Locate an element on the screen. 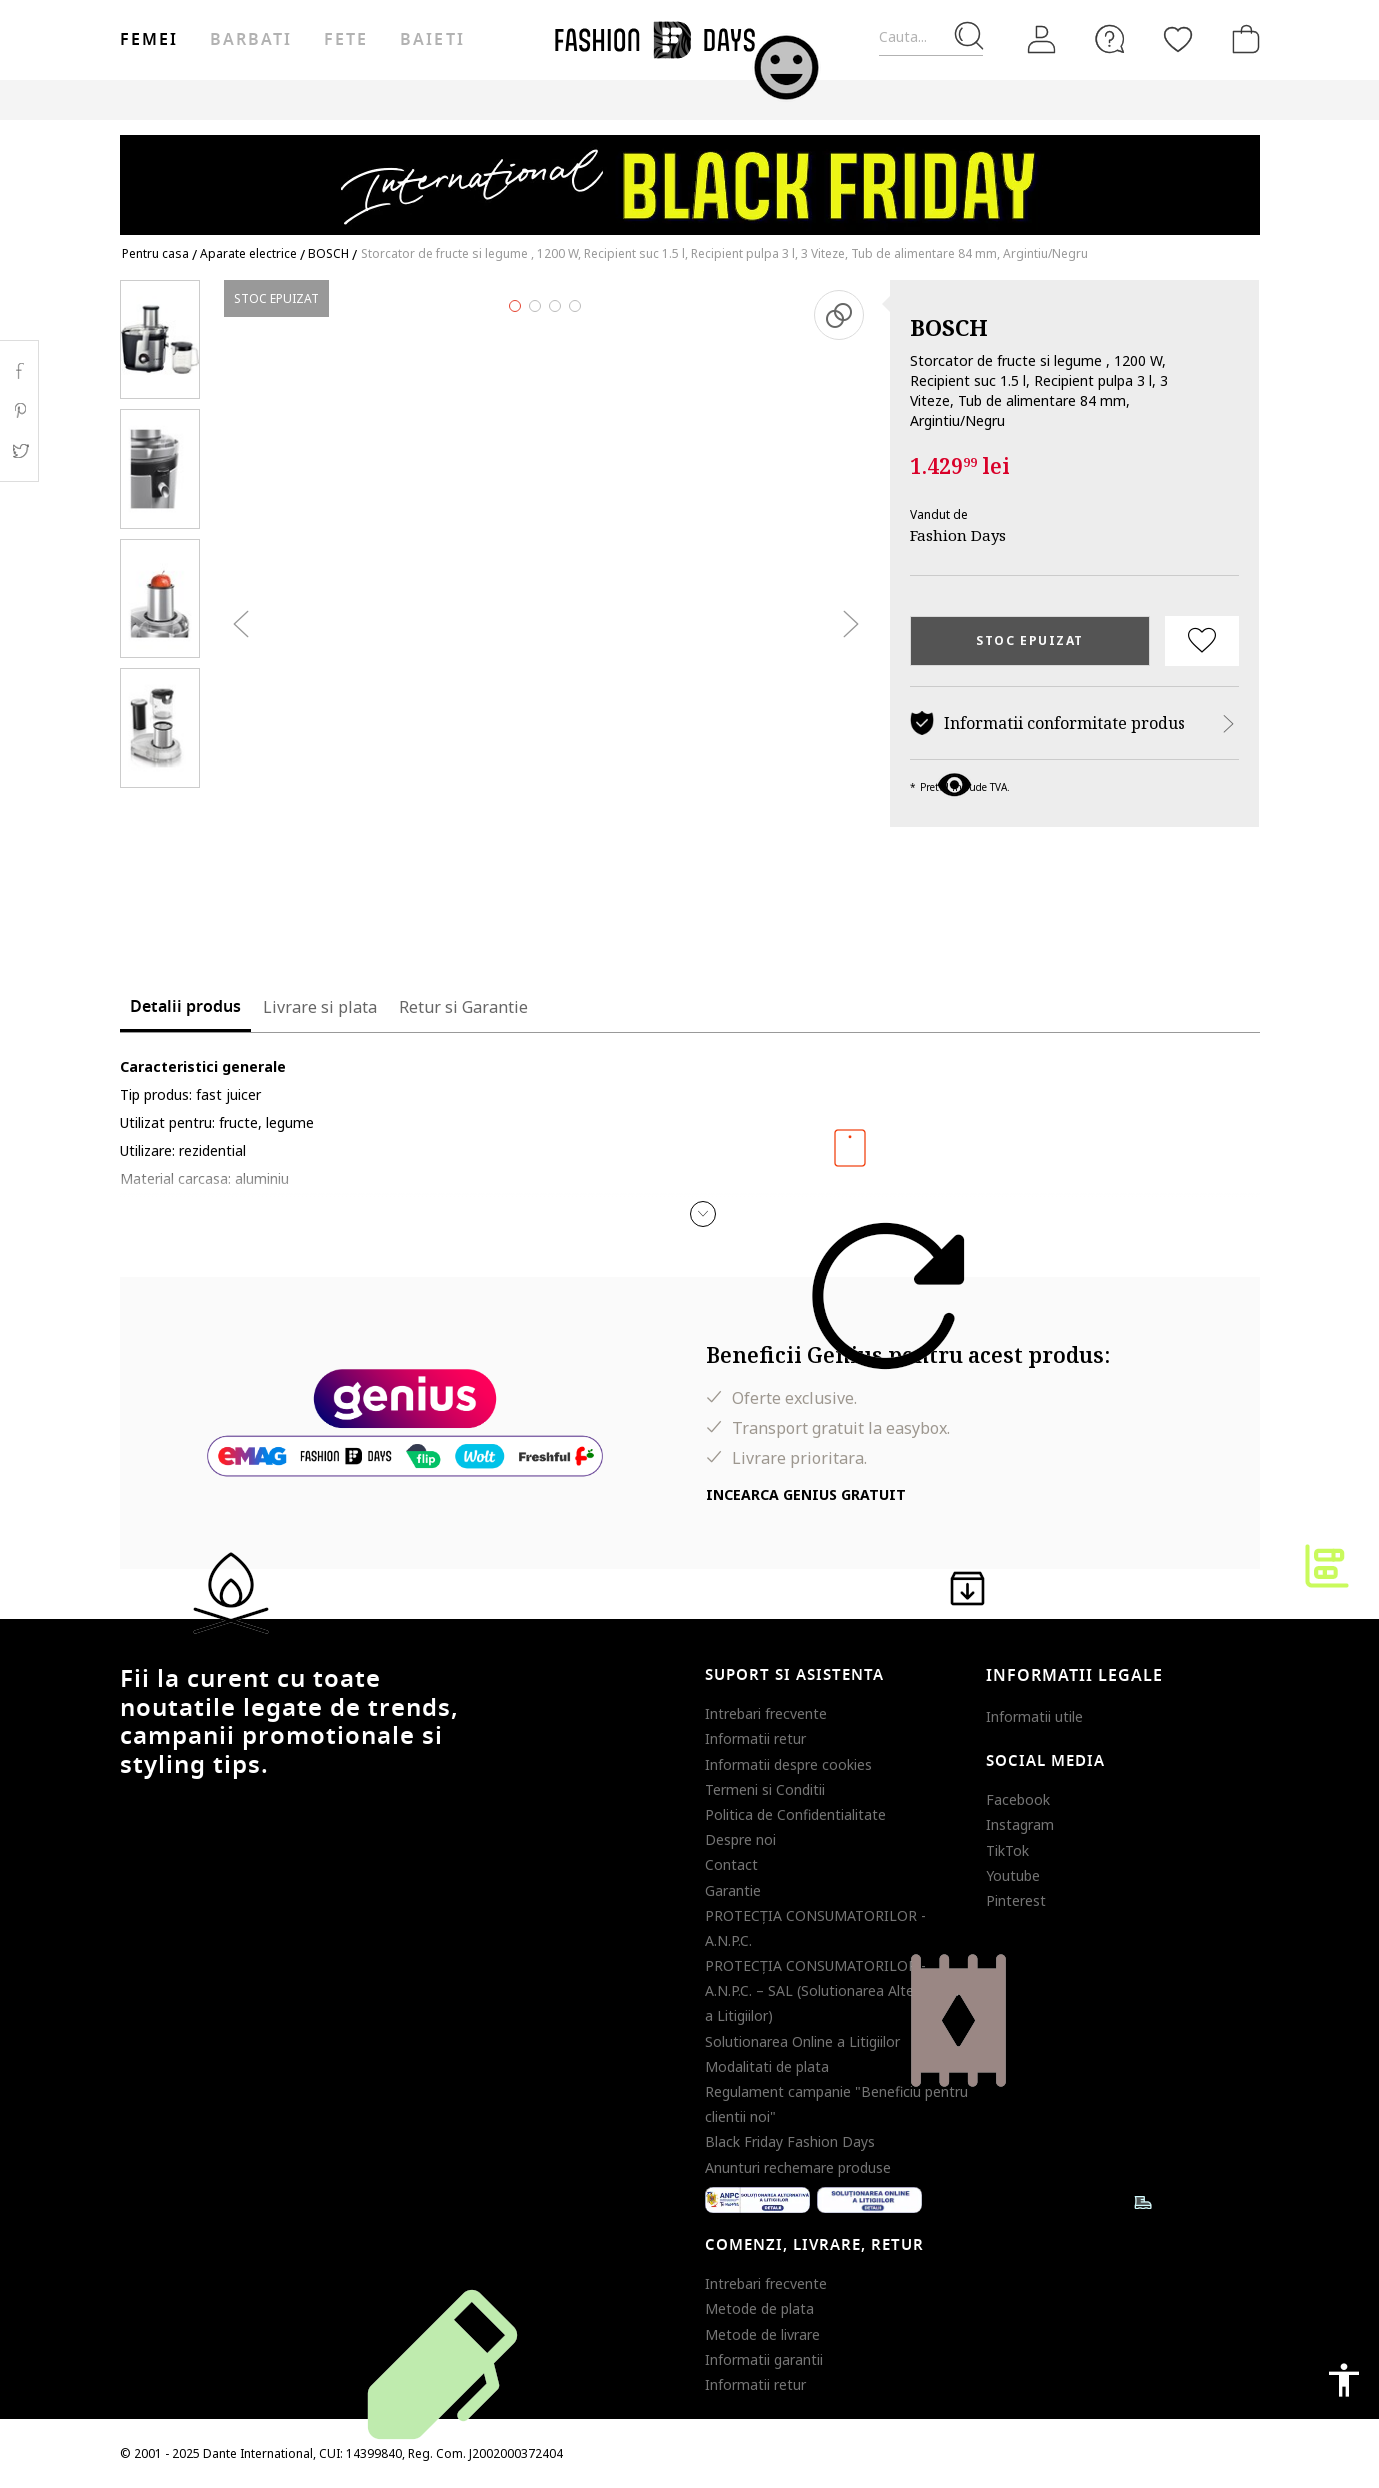  edit or modify content is located at coordinates (439, 2367).